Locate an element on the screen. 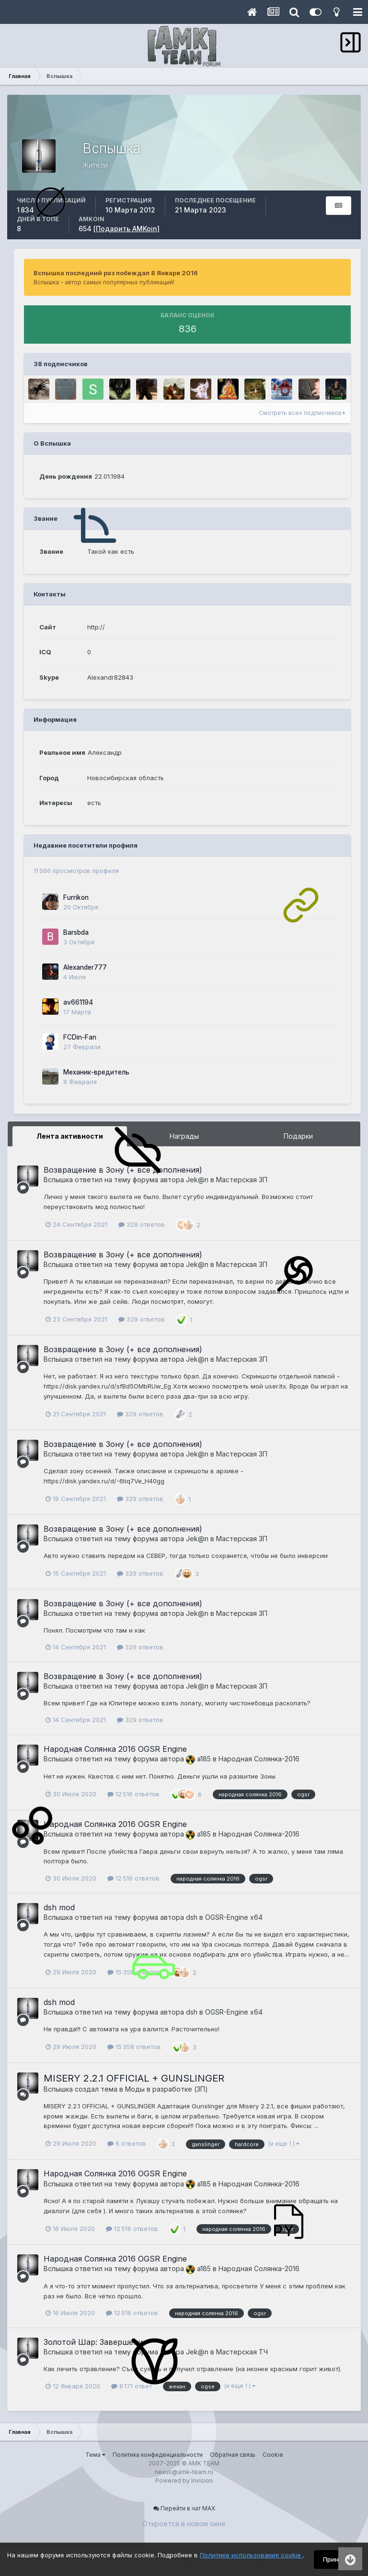 This screenshot has height=2576, width=368. select car or vehicle mode is located at coordinates (153, 1966).